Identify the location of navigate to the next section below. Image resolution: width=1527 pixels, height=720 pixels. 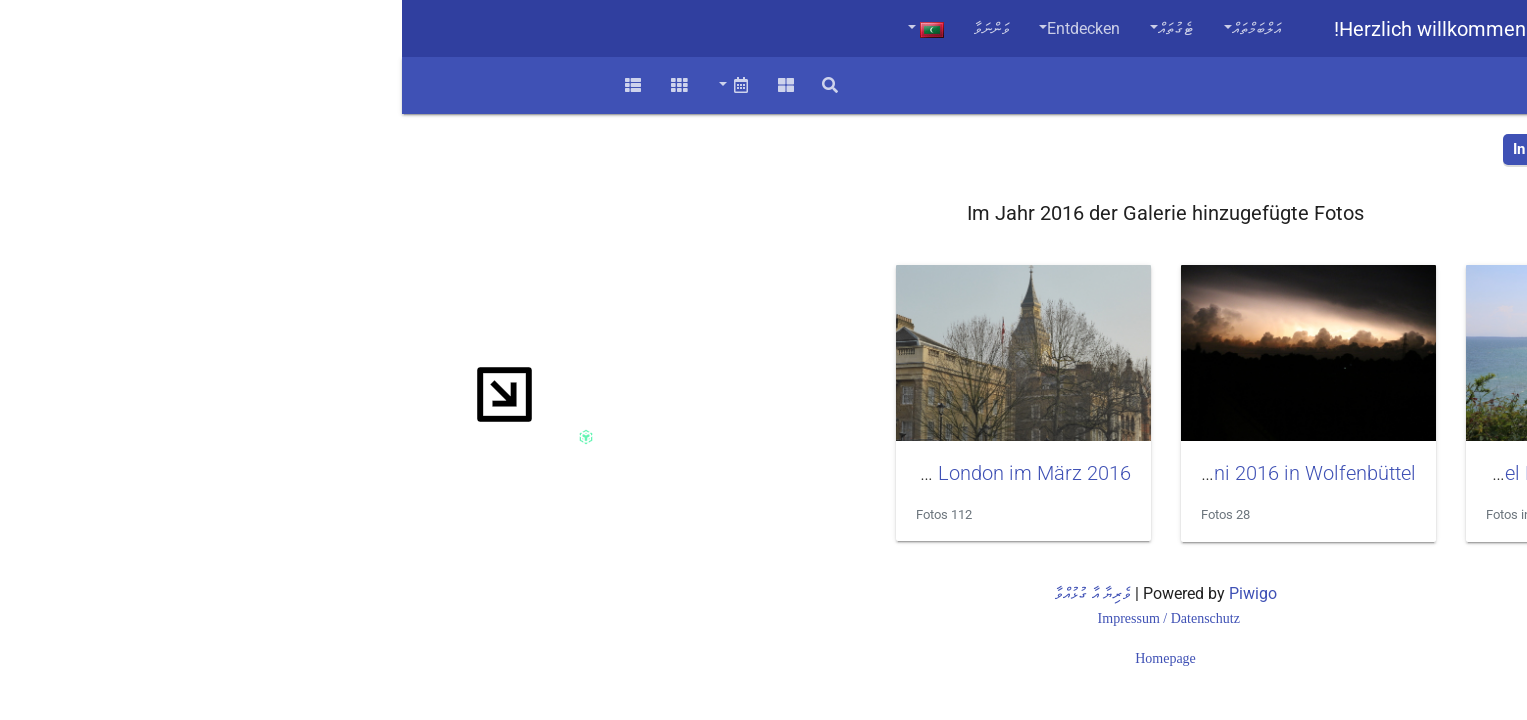
(504, 394).